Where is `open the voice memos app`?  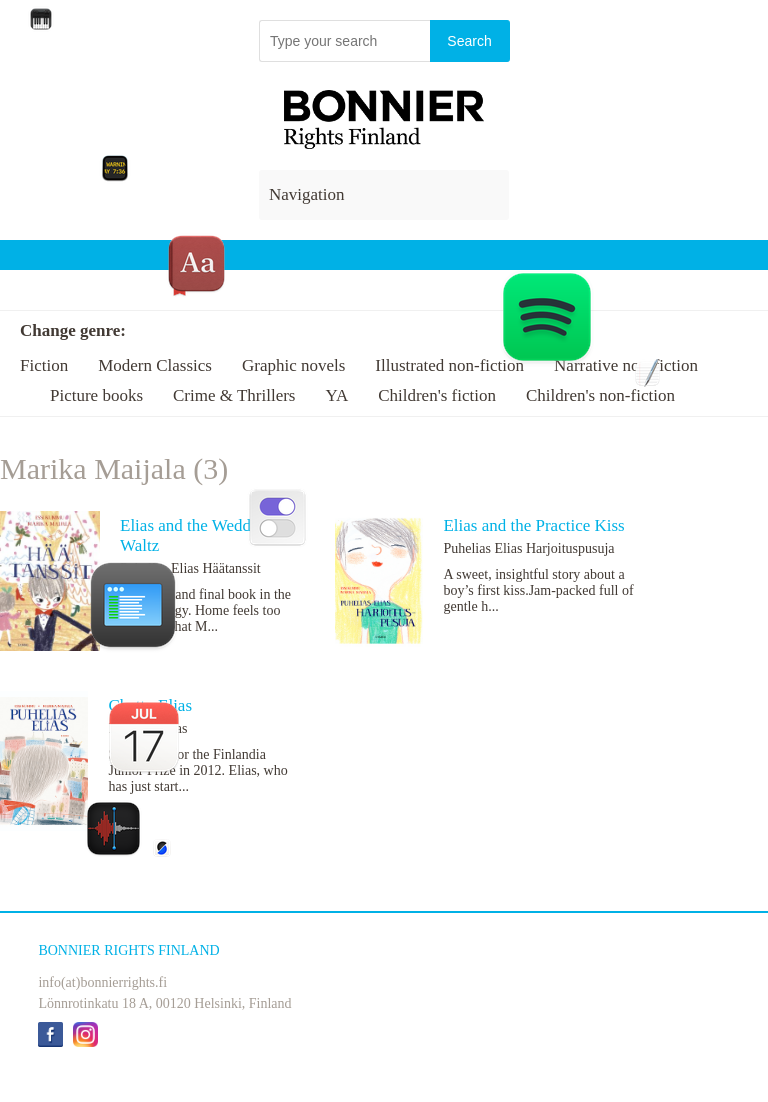
open the voice memos app is located at coordinates (113, 828).